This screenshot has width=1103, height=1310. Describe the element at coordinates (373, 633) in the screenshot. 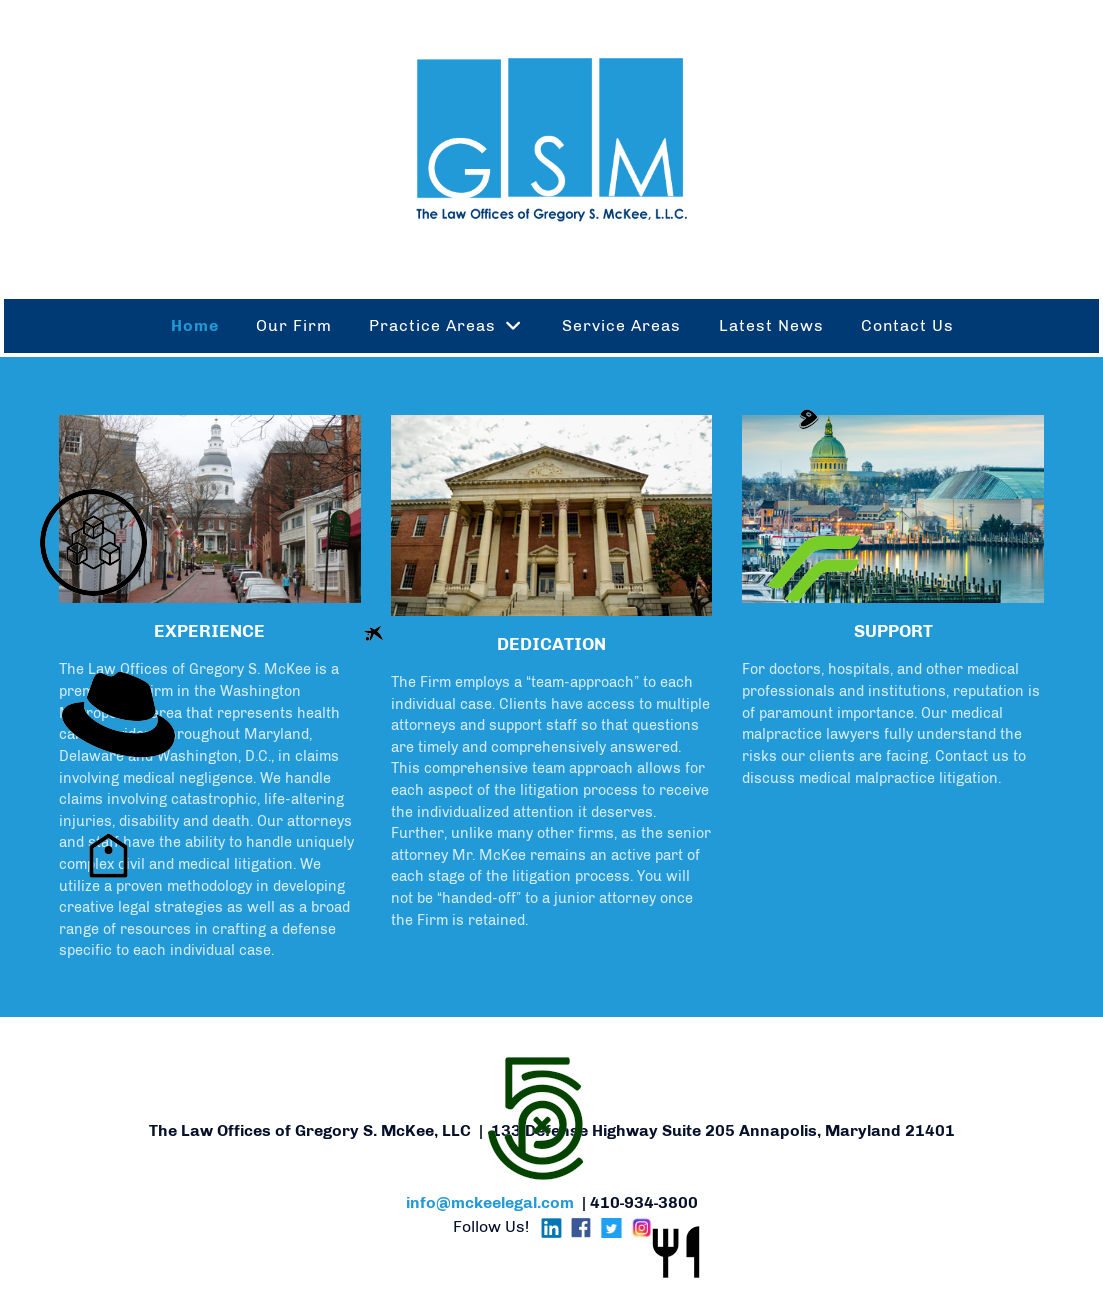

I see `open the CaixaBank mobile banking app` at that location.